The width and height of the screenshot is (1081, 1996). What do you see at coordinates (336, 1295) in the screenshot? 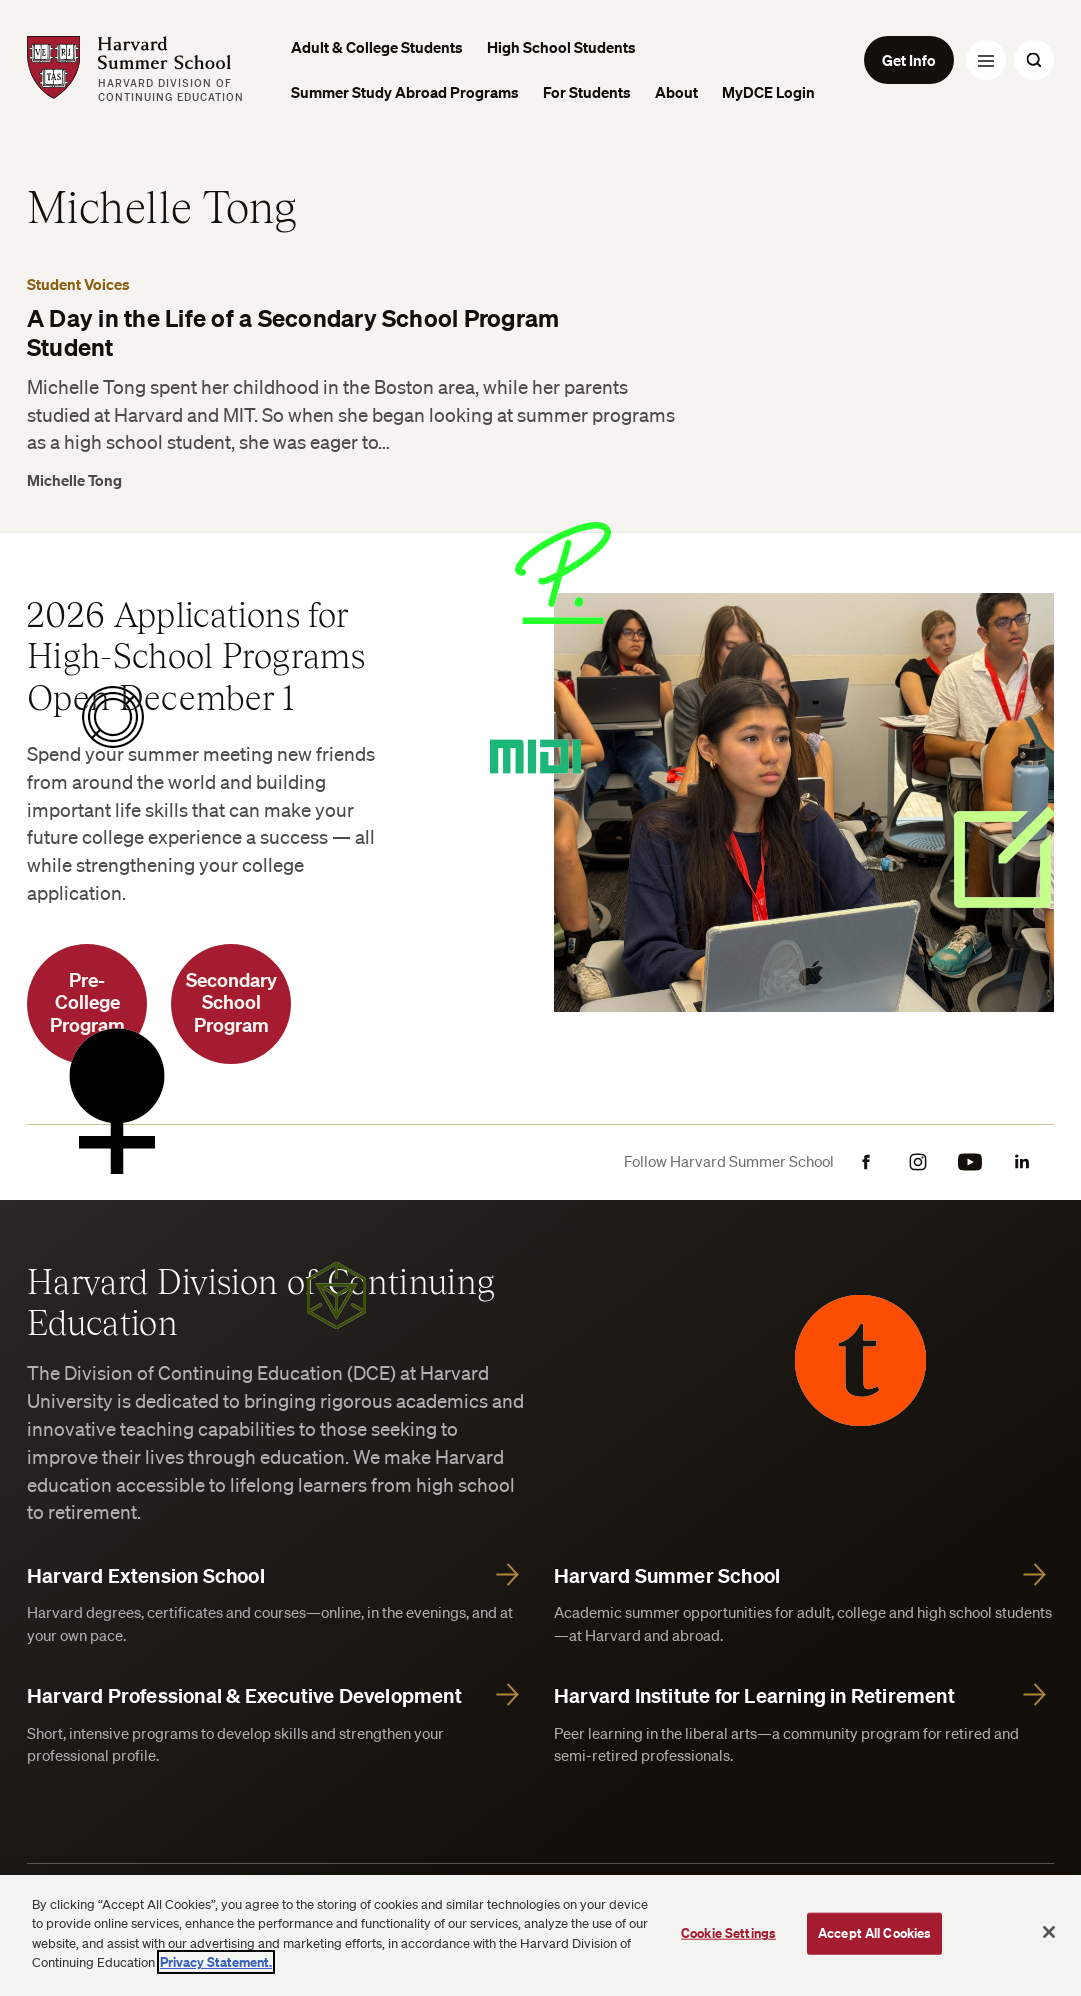
I see `open the Ingress app` at bounding box center [336, 1295].